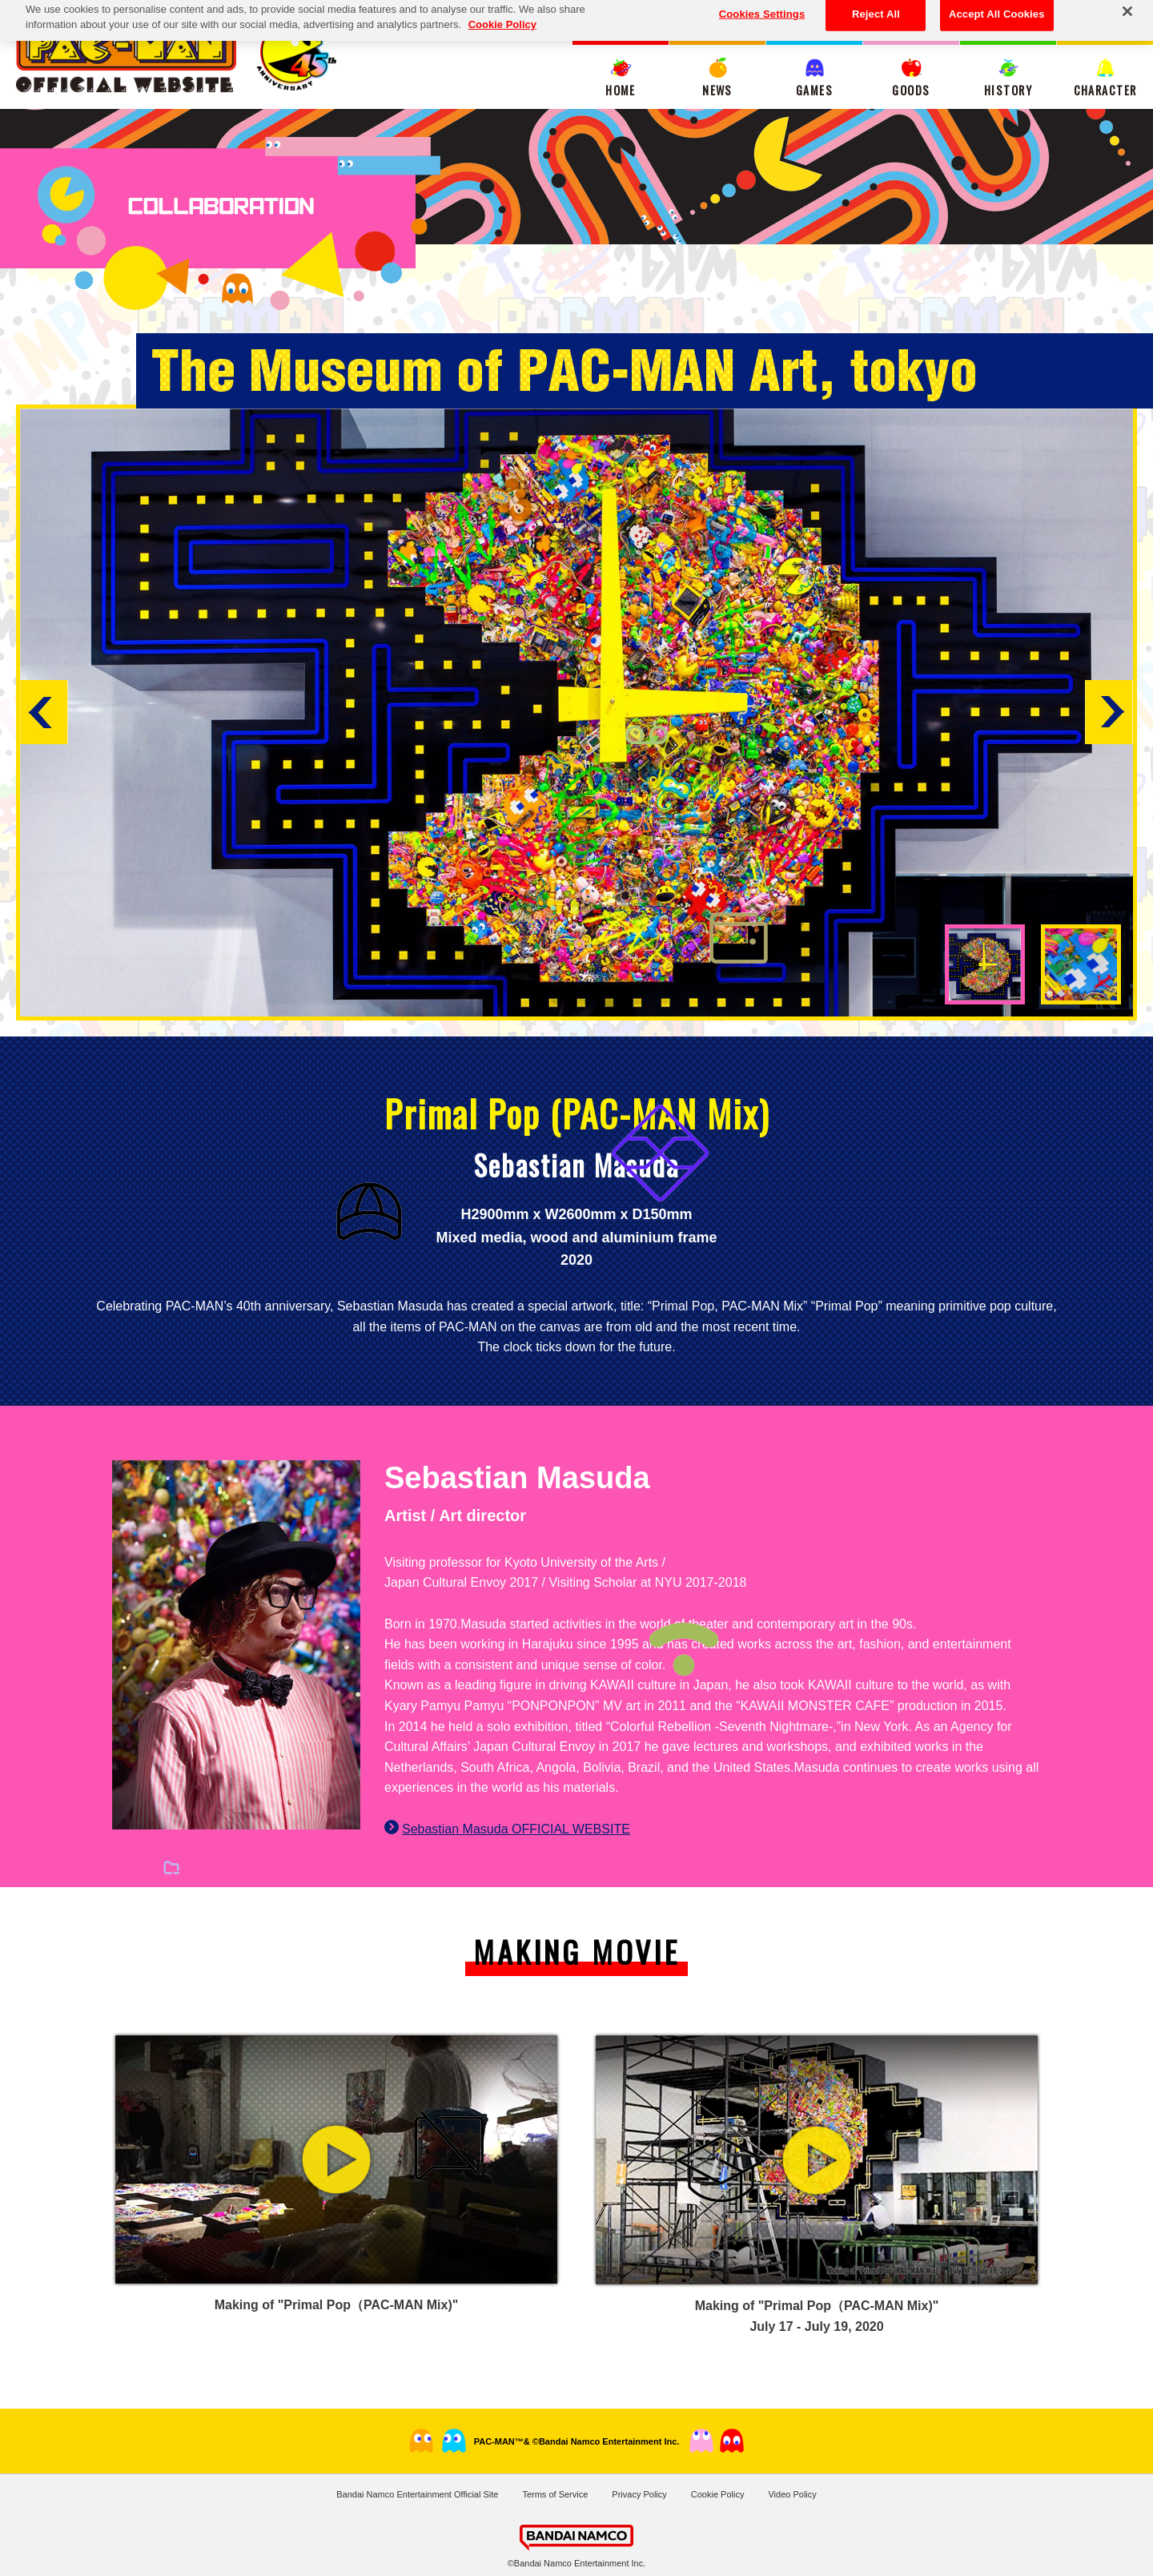  I want to click on remove a folder from your files, so click(171, 1868).